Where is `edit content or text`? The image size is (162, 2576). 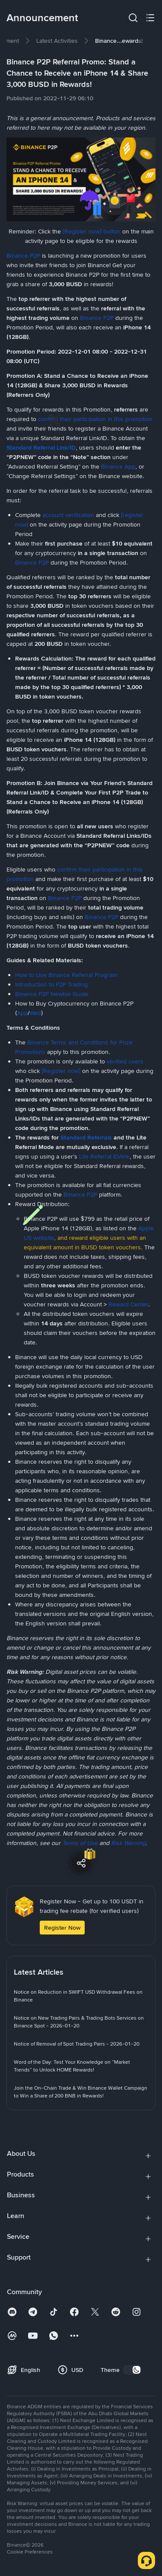 edit content or text is located at coordinates (33, 1215).